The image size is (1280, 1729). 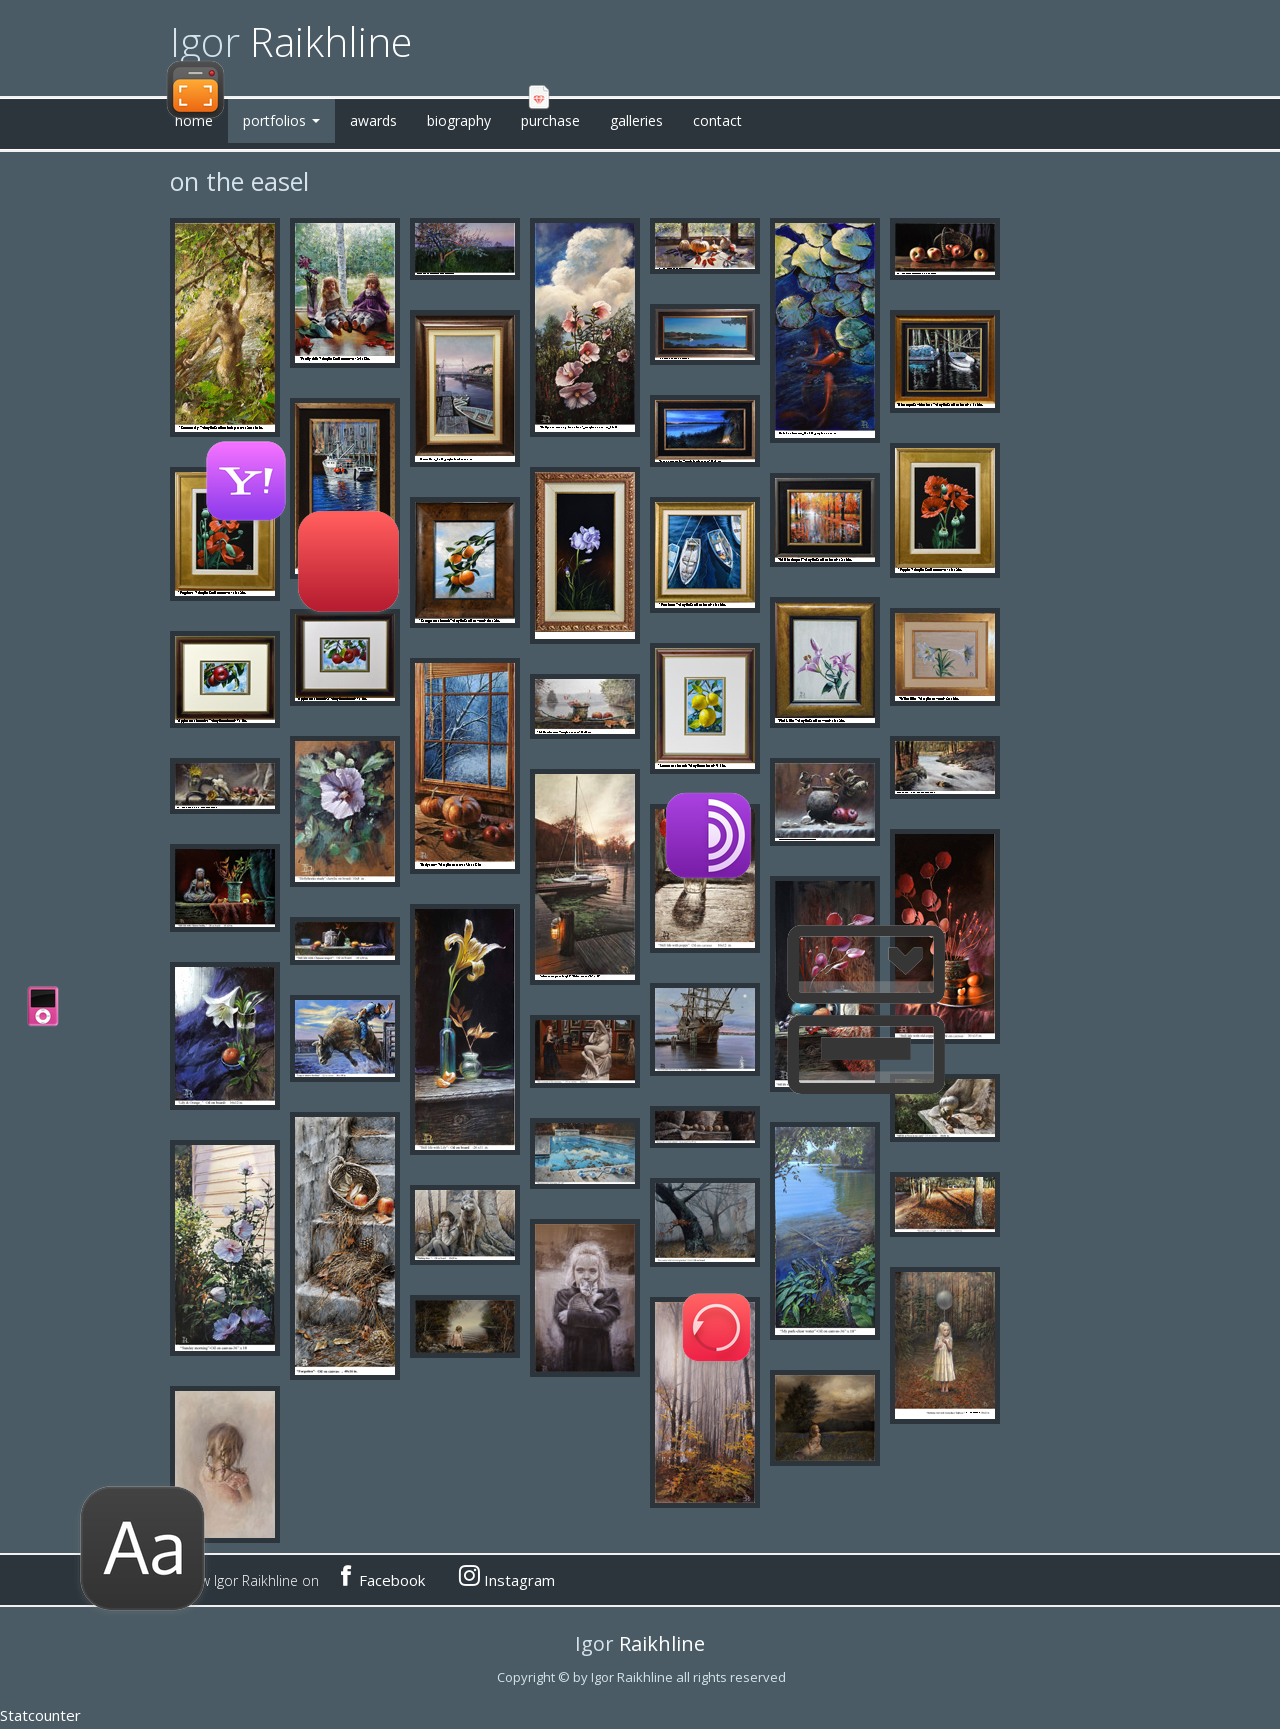 I want to click on gtk widget factory demo application, so click(x=866, y=1004).